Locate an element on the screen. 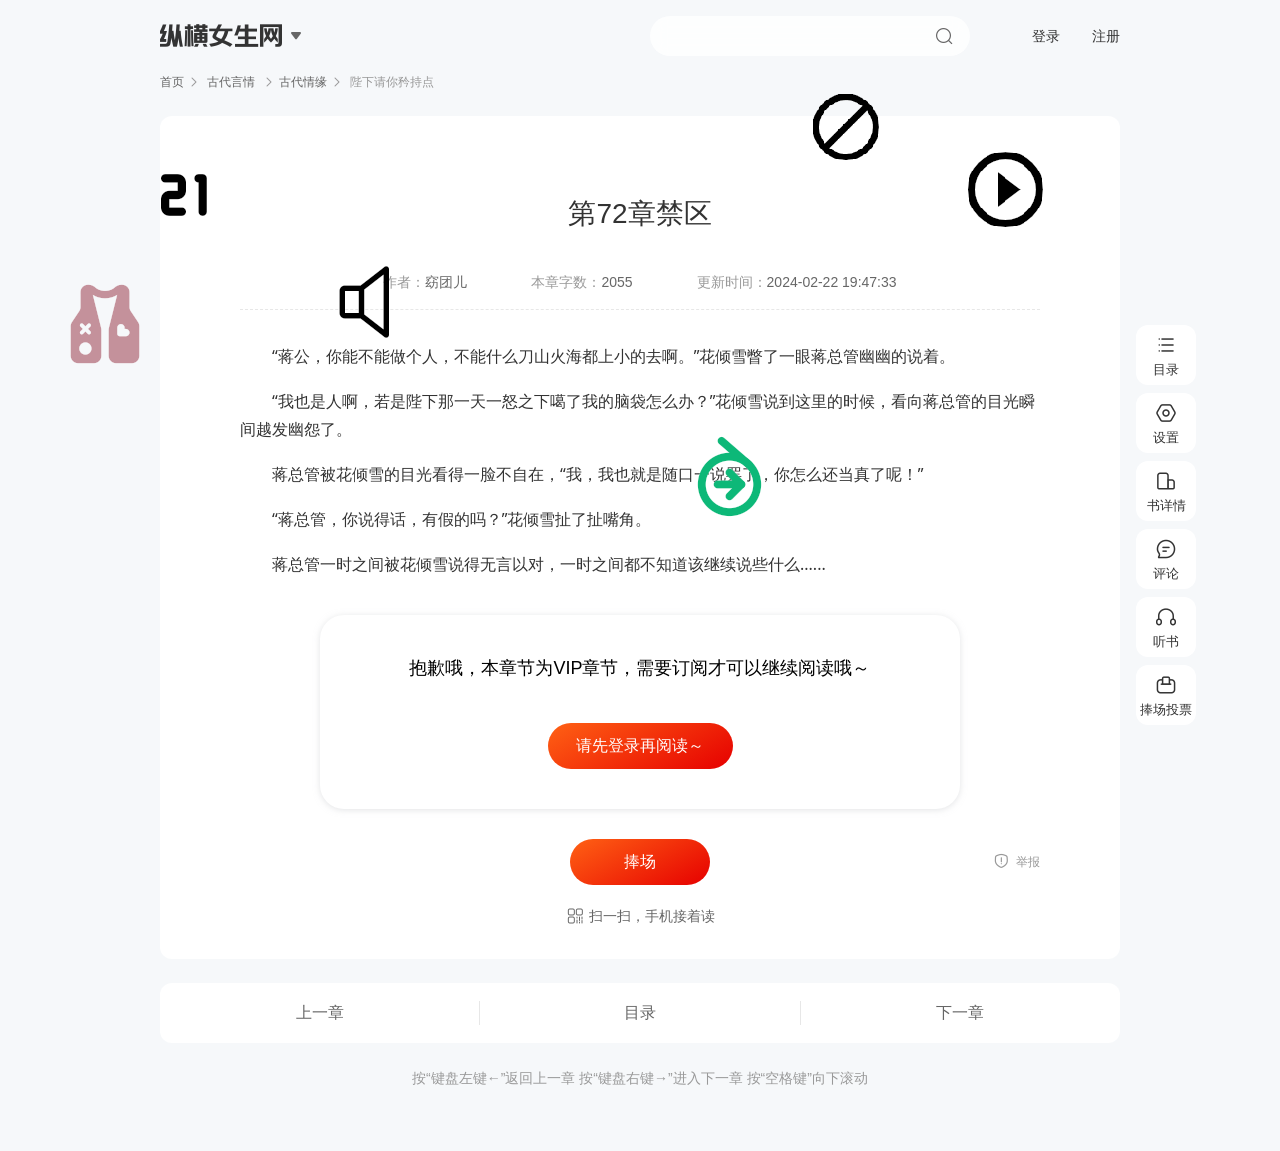 Image resolution: width=1280 pixels, height=1151 pixels. safety vest or protective gear settings is located at coordinates (105, 324).